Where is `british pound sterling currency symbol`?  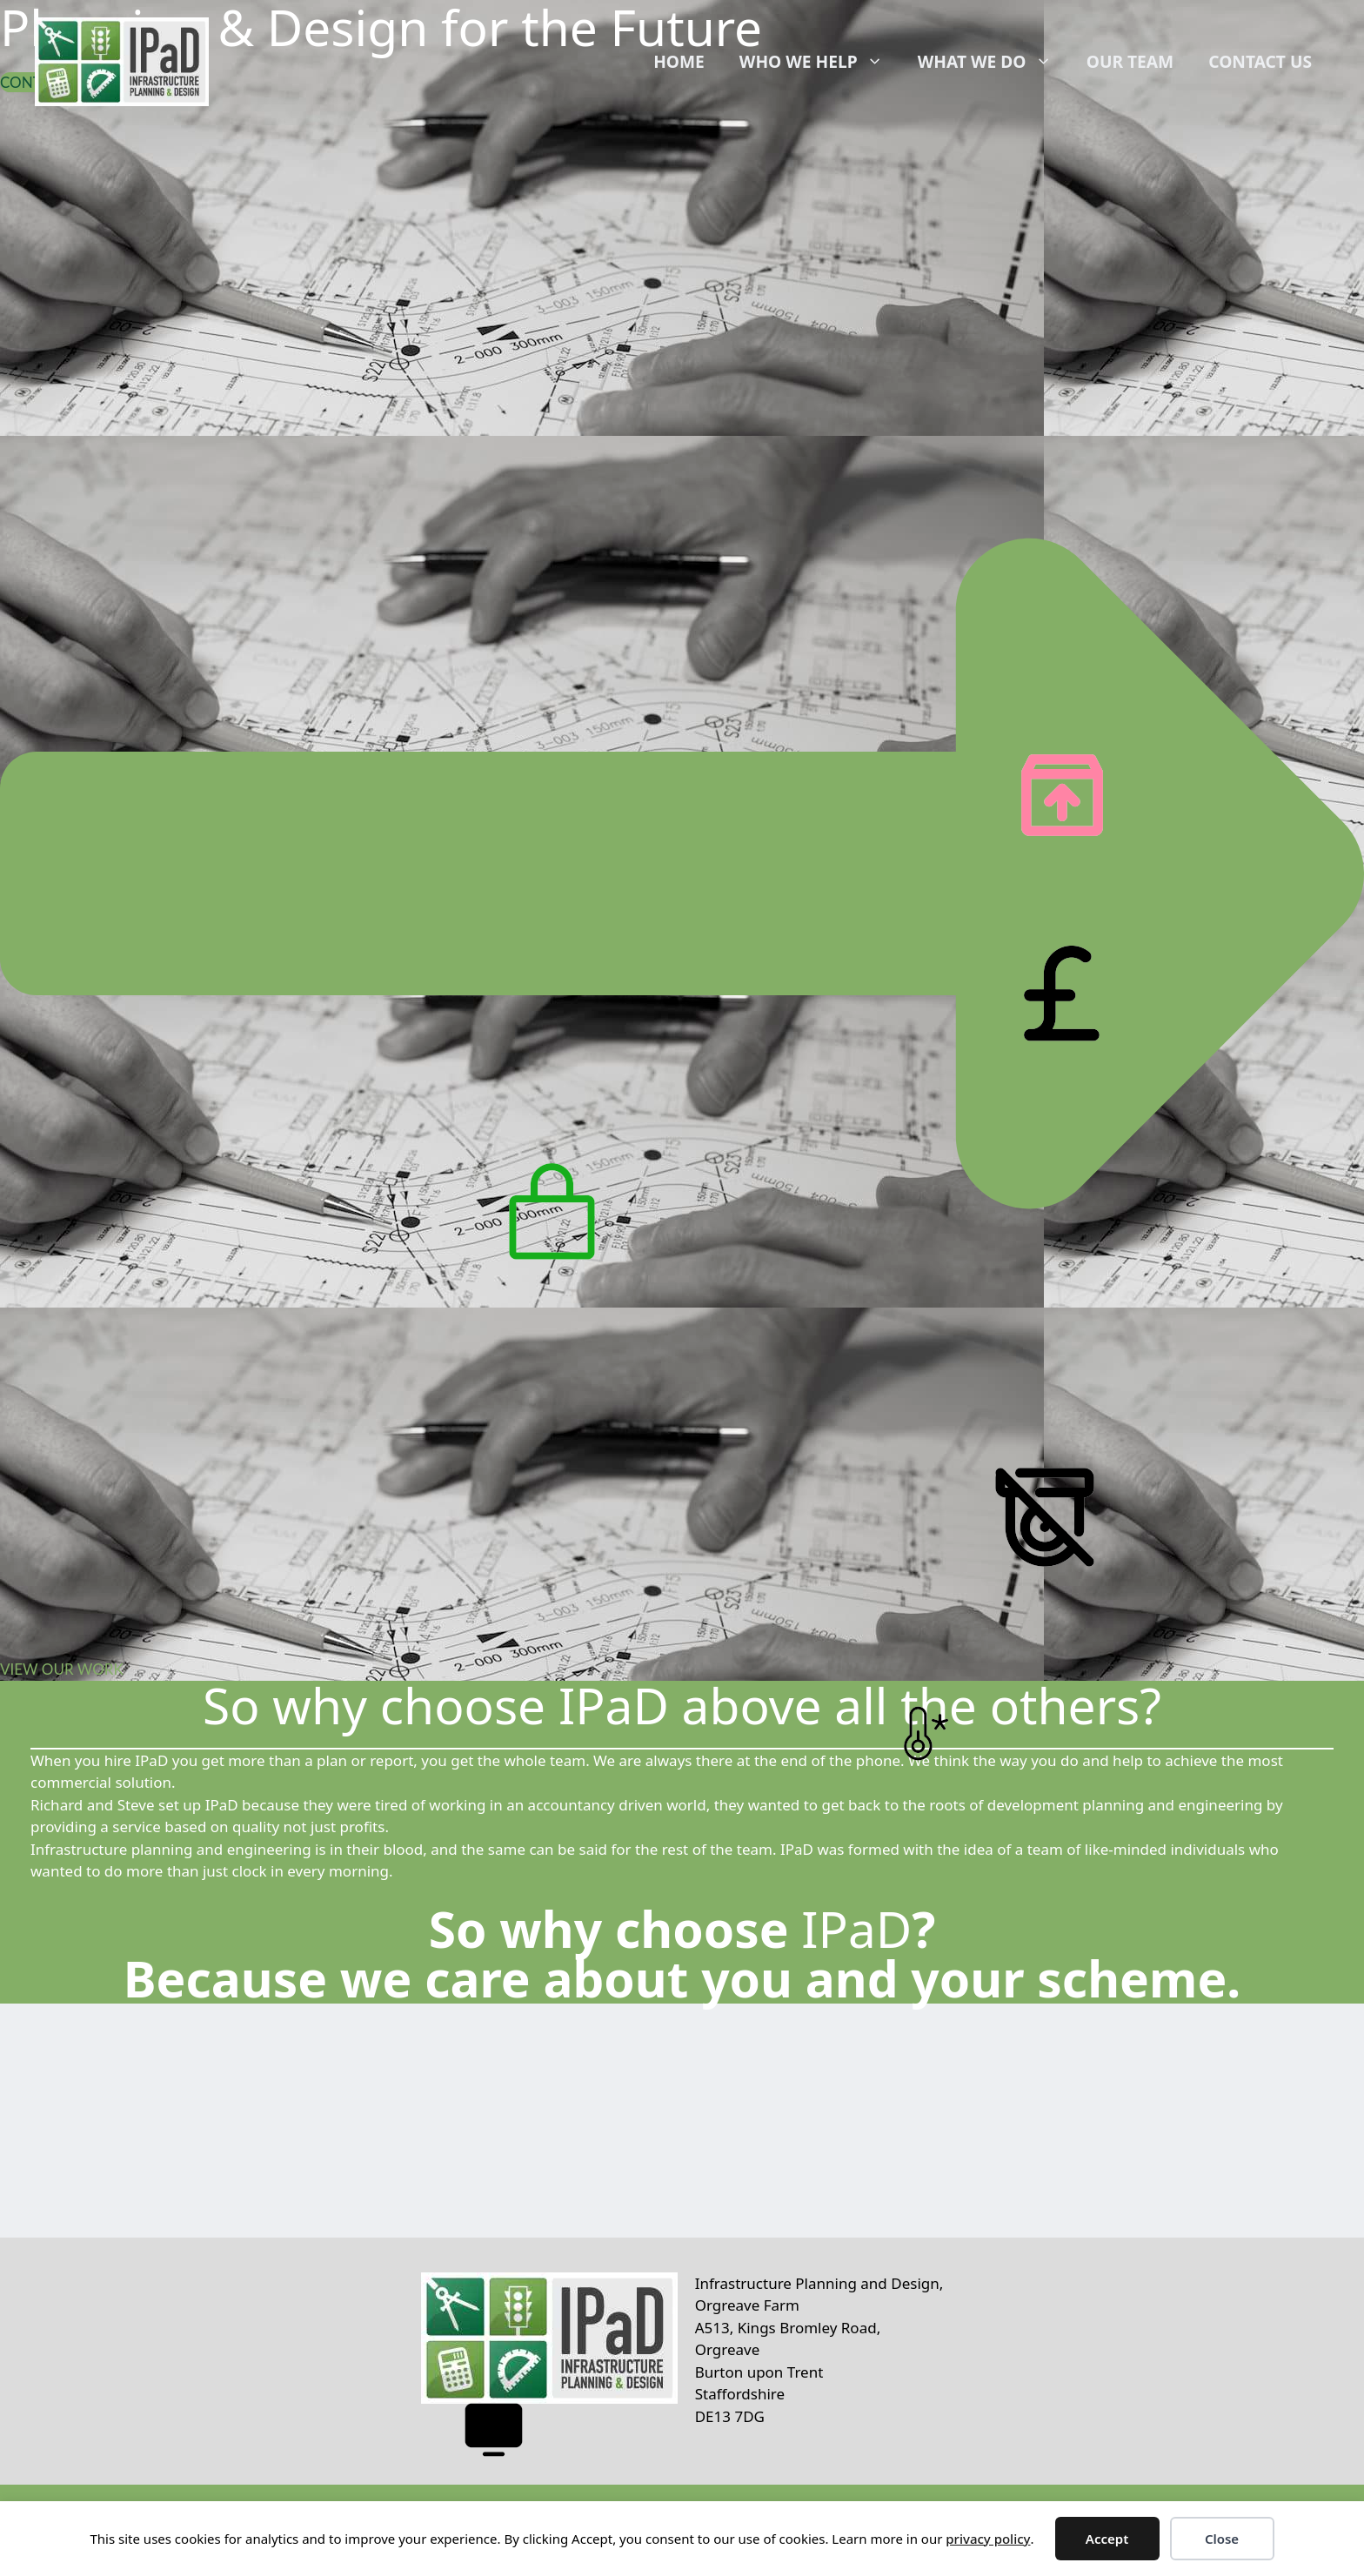 british pound sterling currency symbol is located at coordinates (1066, 995).